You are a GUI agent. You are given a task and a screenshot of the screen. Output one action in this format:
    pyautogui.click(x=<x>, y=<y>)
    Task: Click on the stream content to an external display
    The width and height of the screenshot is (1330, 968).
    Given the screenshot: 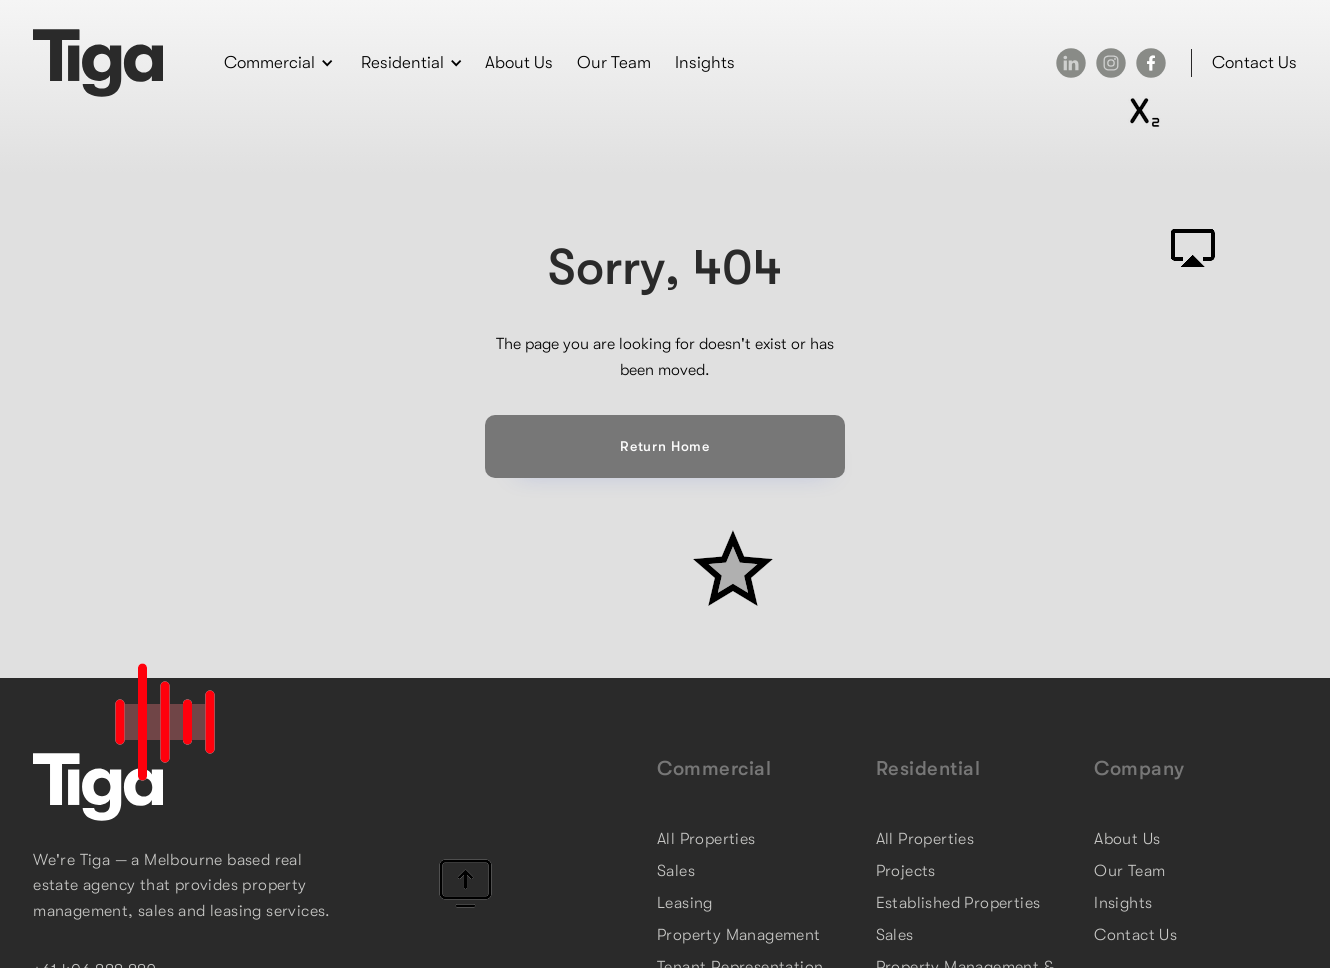 What is the action you would take?
    pyautogui.click(x=1193, y=247)
    